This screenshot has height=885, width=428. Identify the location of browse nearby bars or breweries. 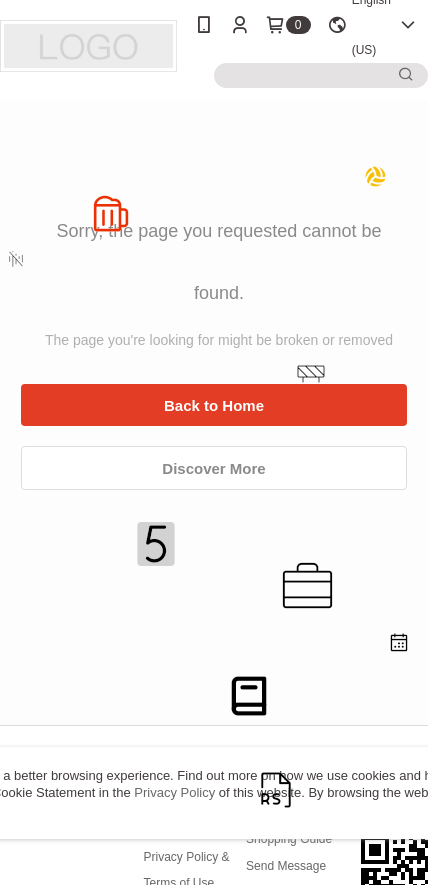
(109, 215).